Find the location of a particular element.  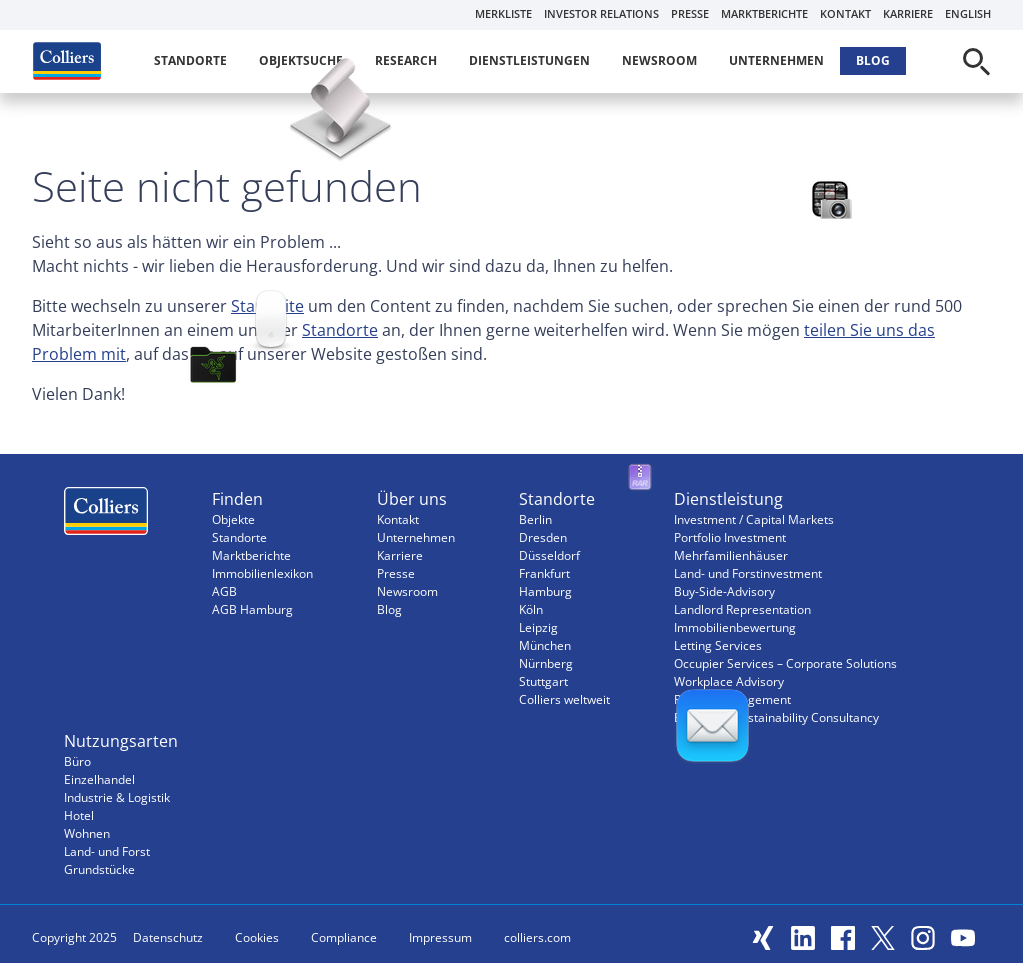

open the mail app is located at coordinates (712, 725).